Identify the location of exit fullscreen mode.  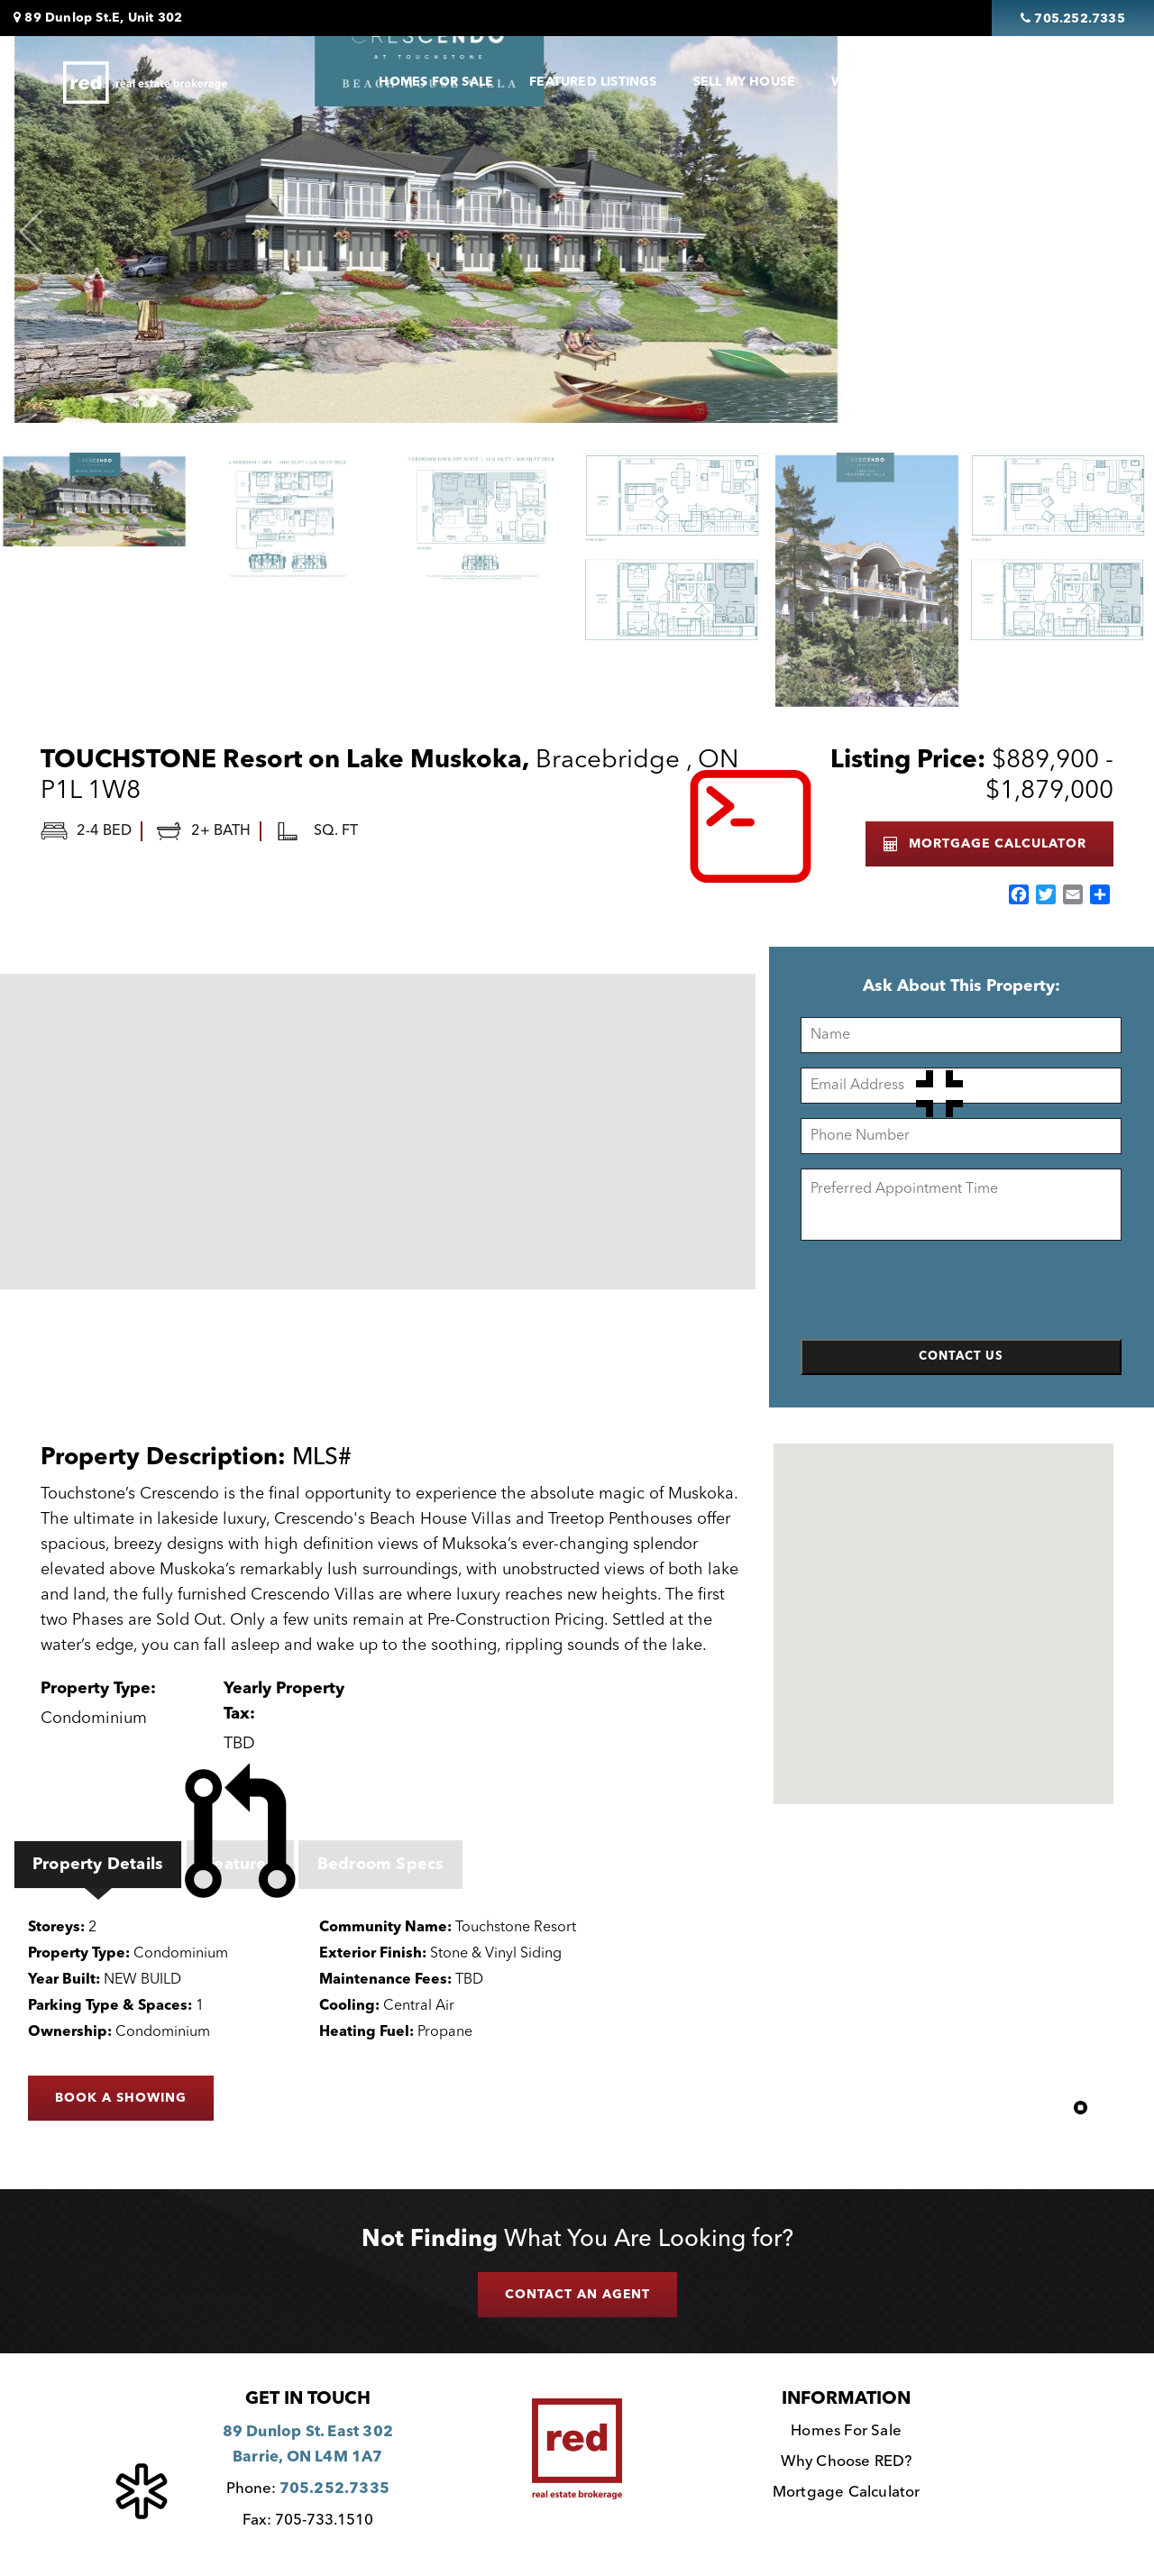
(939, 1094).